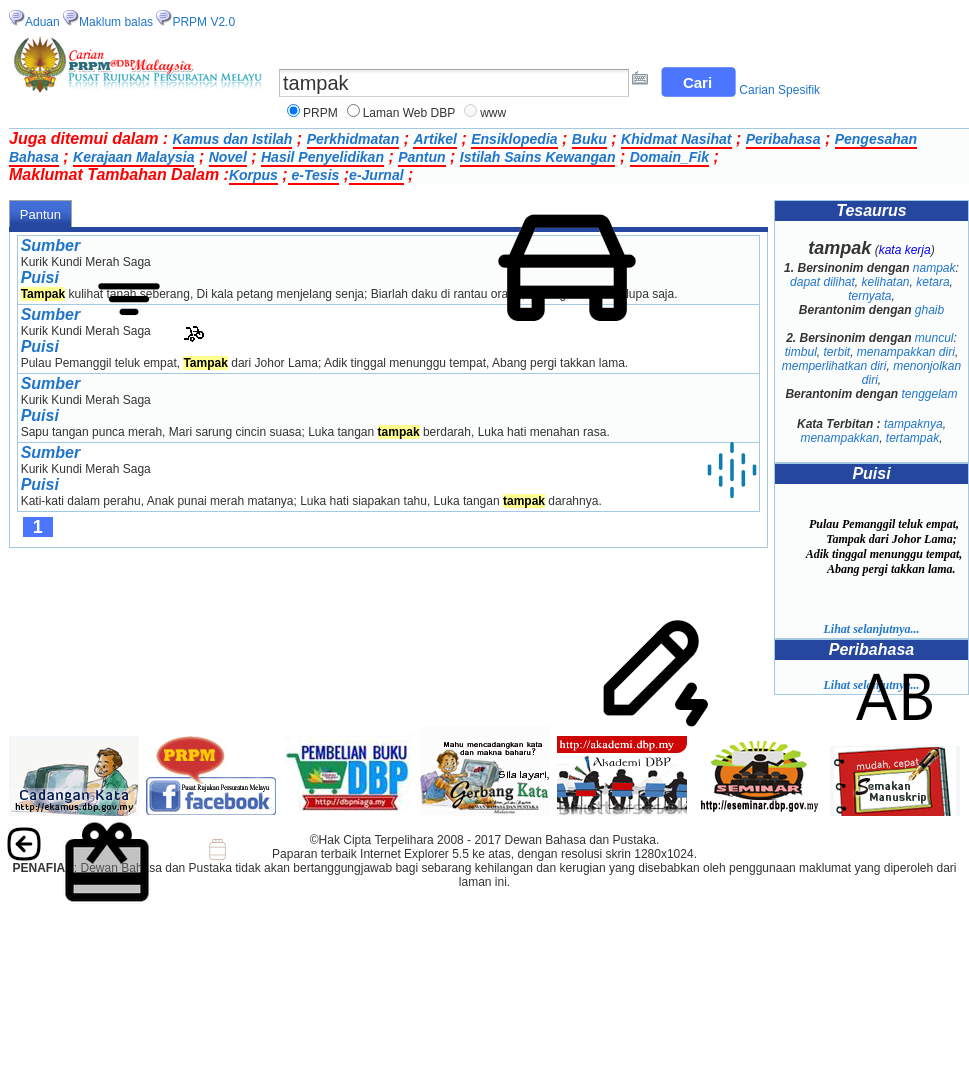  What do you see at coordinates (217, 849) in the screenshot?
I see `view or manage stored items` at bounding box center [217, 849].